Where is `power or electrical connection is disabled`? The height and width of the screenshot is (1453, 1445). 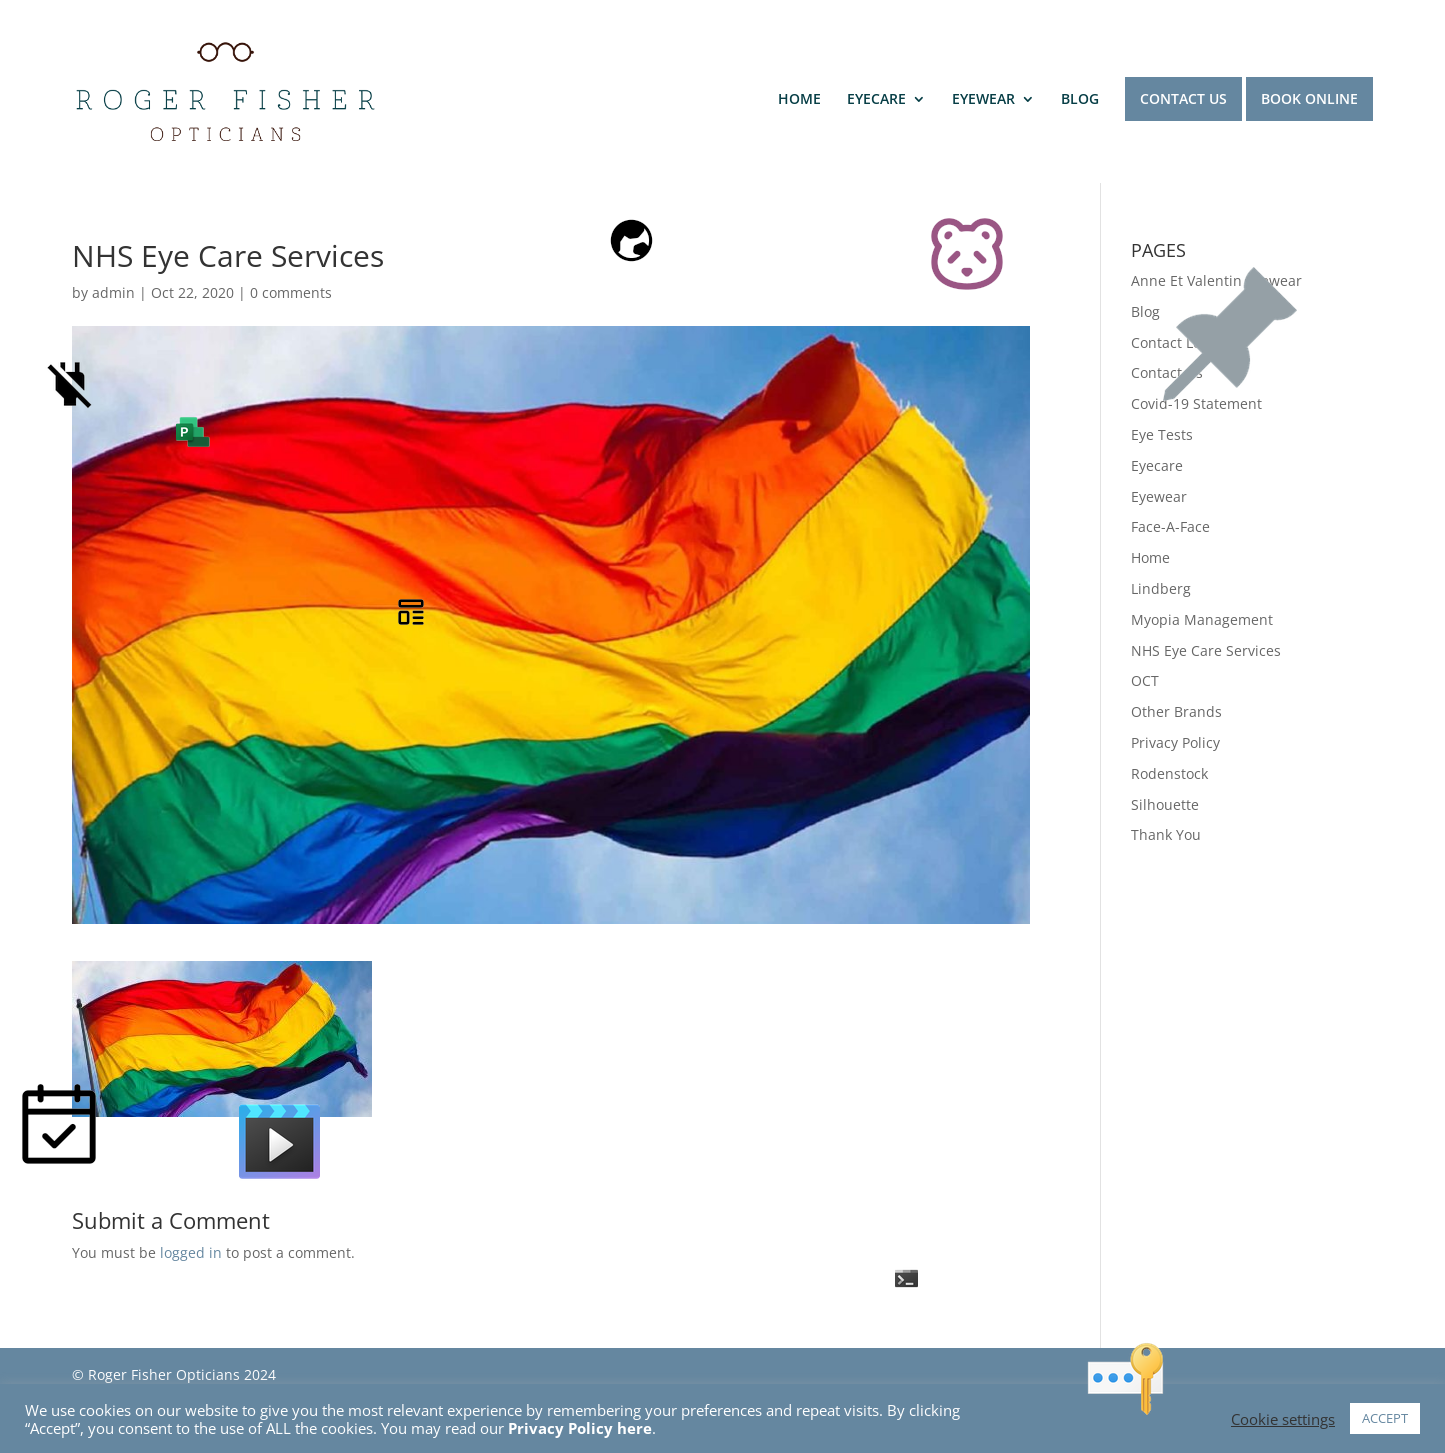 power or electrical connection is disabled is located at coordinates (70, 384).